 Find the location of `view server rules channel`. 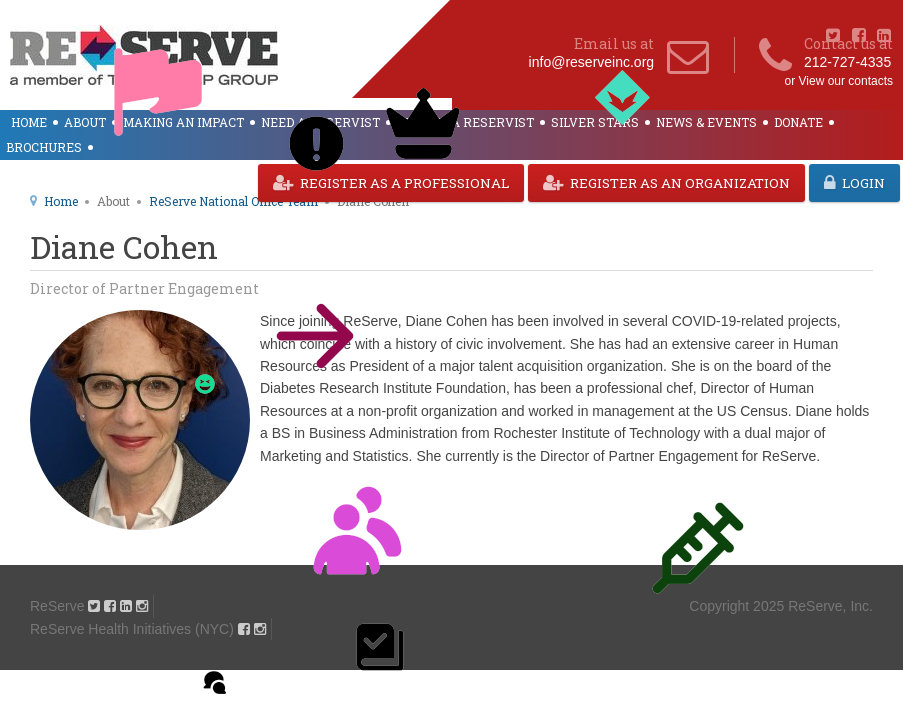

view server rules channel is located at coordinates (380, 647).